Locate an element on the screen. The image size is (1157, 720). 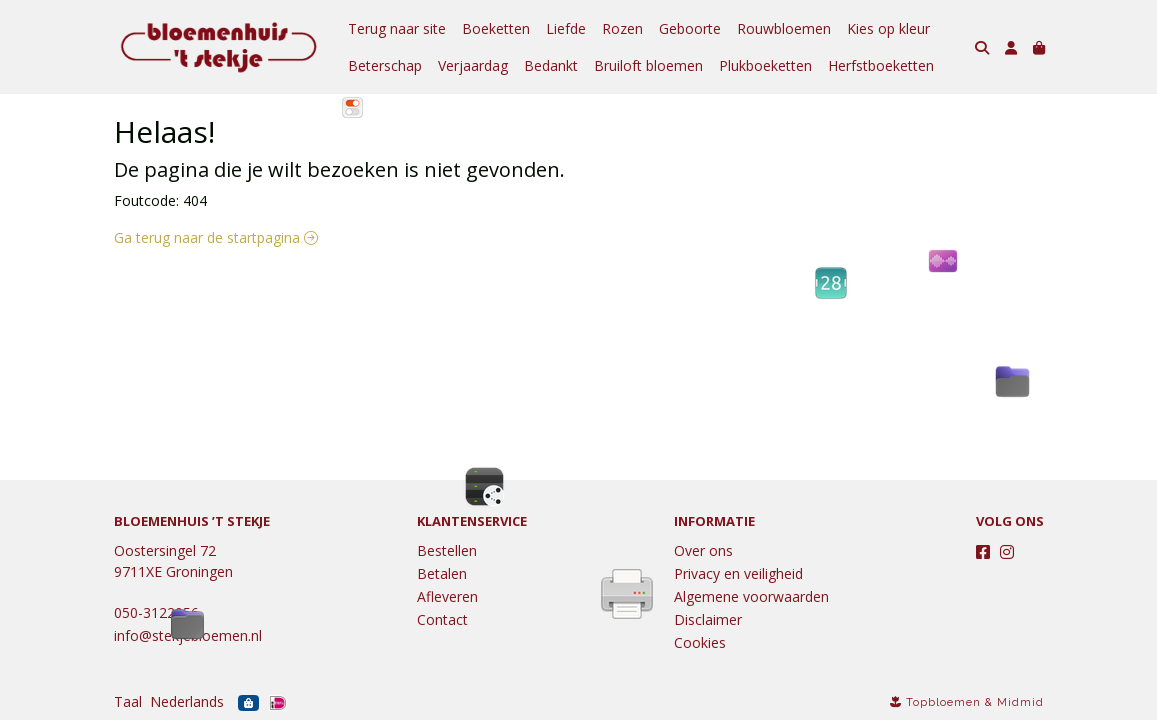
open gnome tweaks to customize system settings is located at coordinates (352, 107).